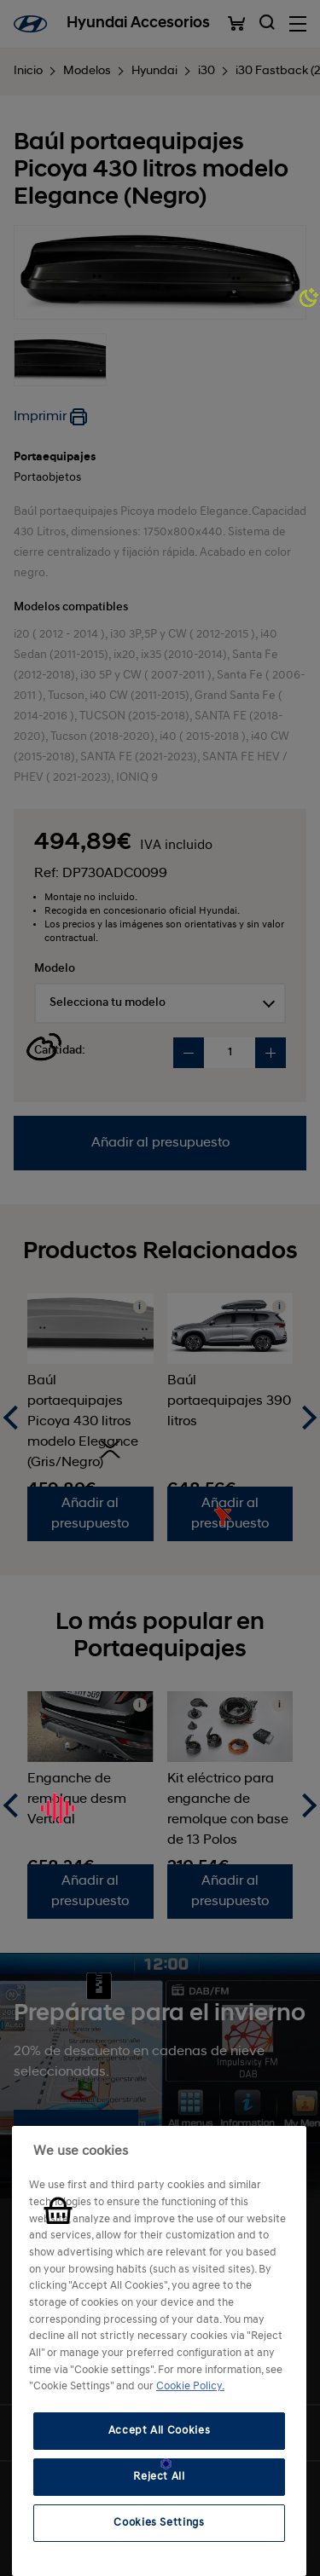  I want to click on toggle dark mode or night theme, so click(308, 298).